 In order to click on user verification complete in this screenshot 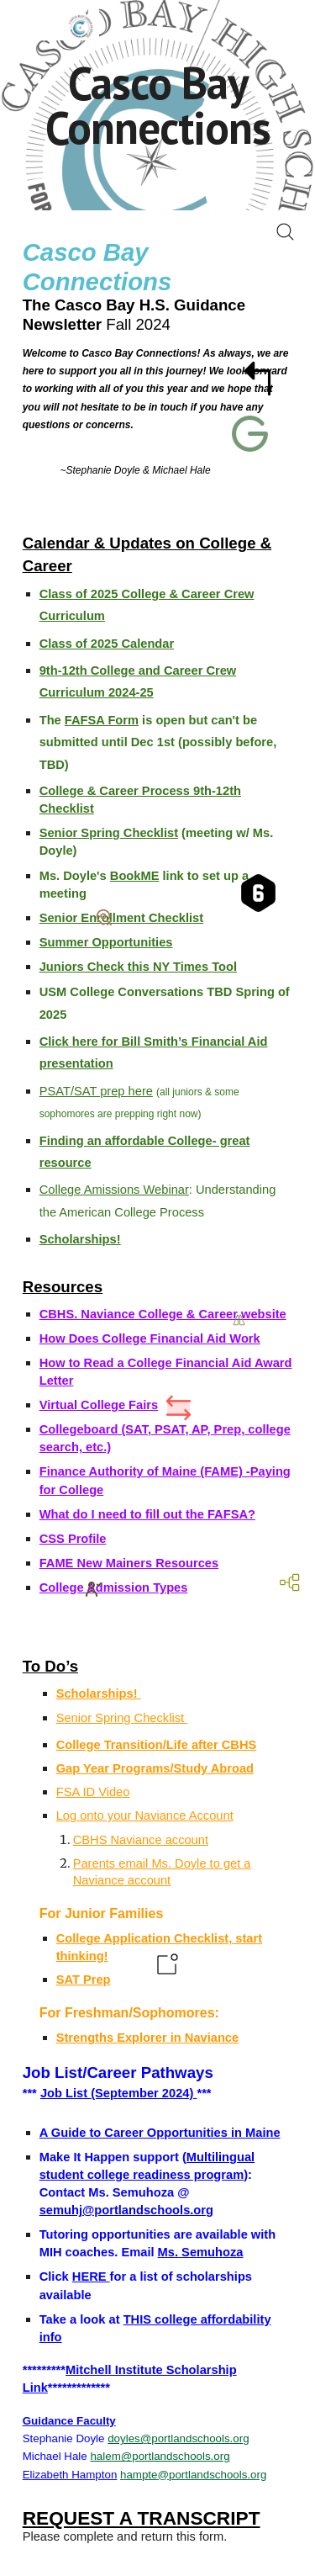, I will do `click(93, 1589)`.